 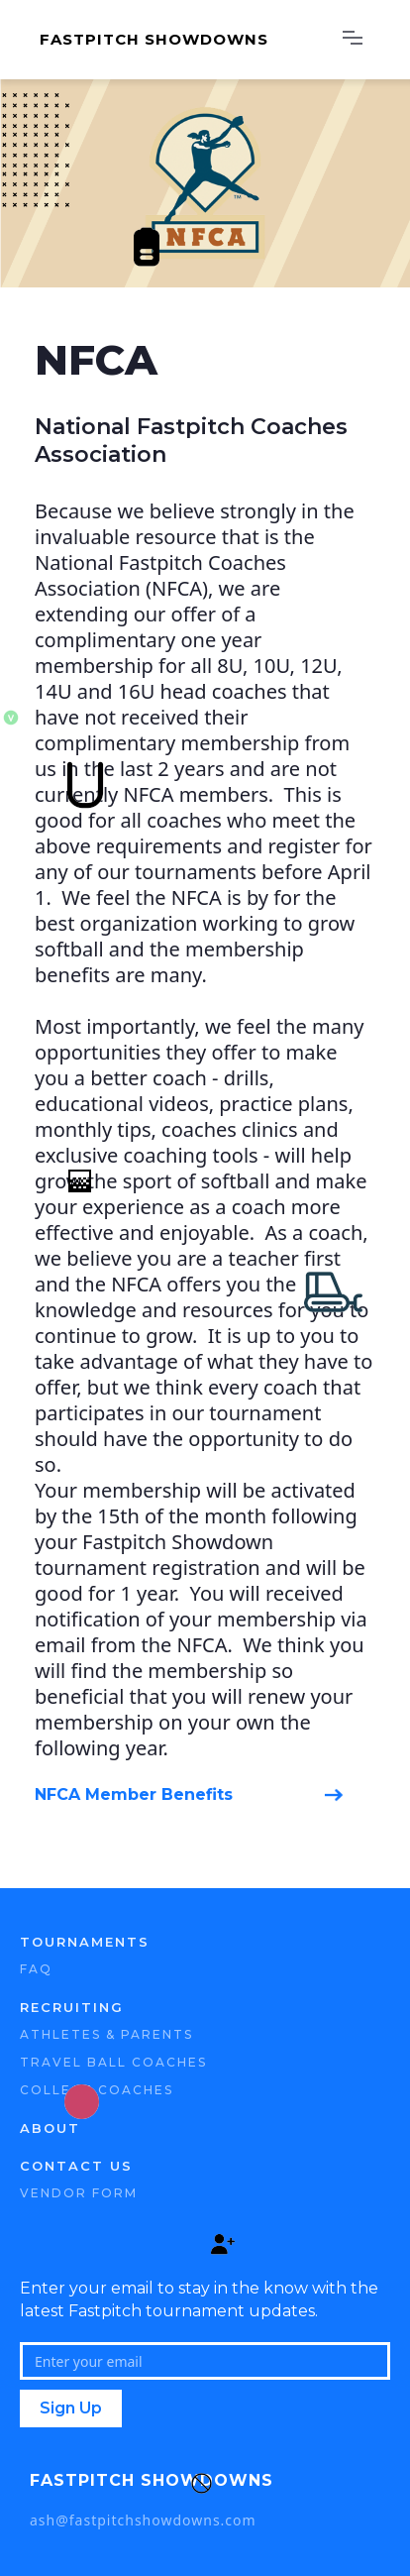 I want to click on indicates a blocked or prohibited action, so click(x=201, y=2483).